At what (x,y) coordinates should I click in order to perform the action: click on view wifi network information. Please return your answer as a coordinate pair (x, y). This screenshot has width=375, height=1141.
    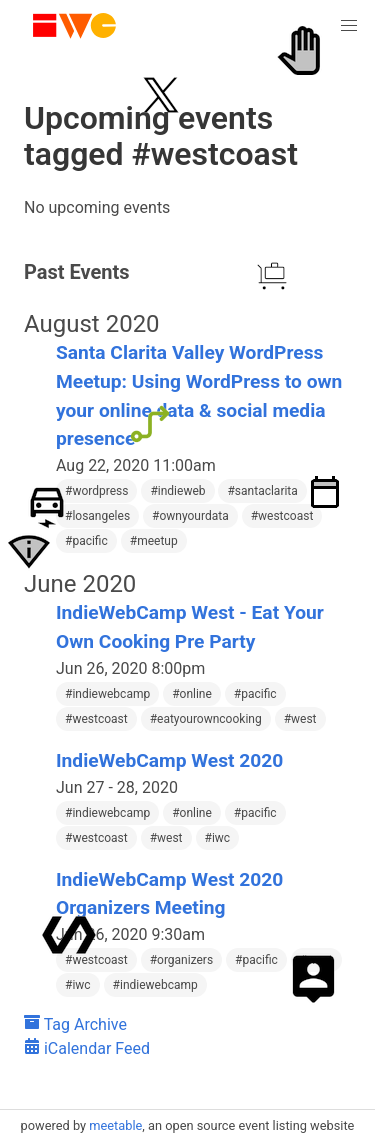
    Looking at the image, I should click on (29, 551).